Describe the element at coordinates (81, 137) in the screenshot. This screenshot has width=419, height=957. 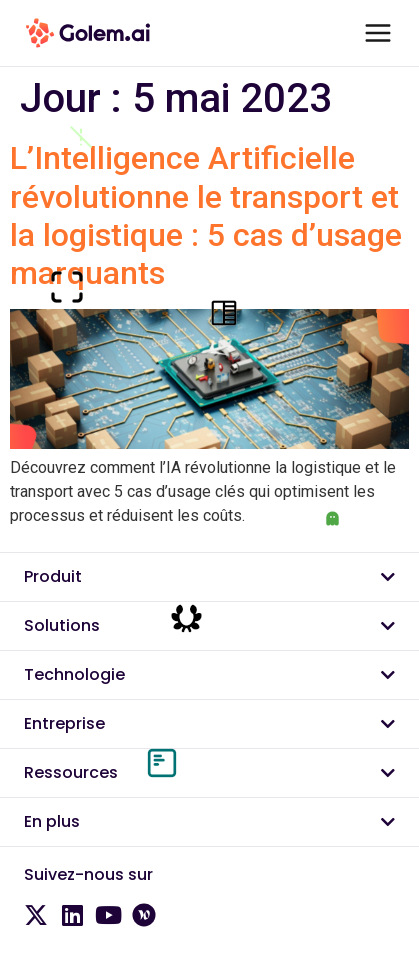
I see `disable alert notifications` at that location.